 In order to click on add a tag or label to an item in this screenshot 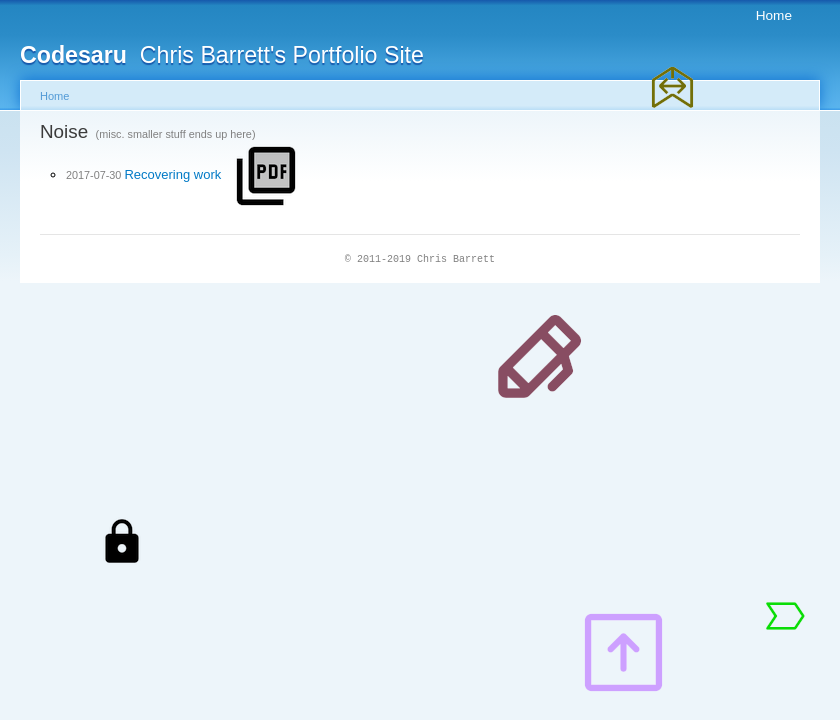, I will do `click(784, 616)`.